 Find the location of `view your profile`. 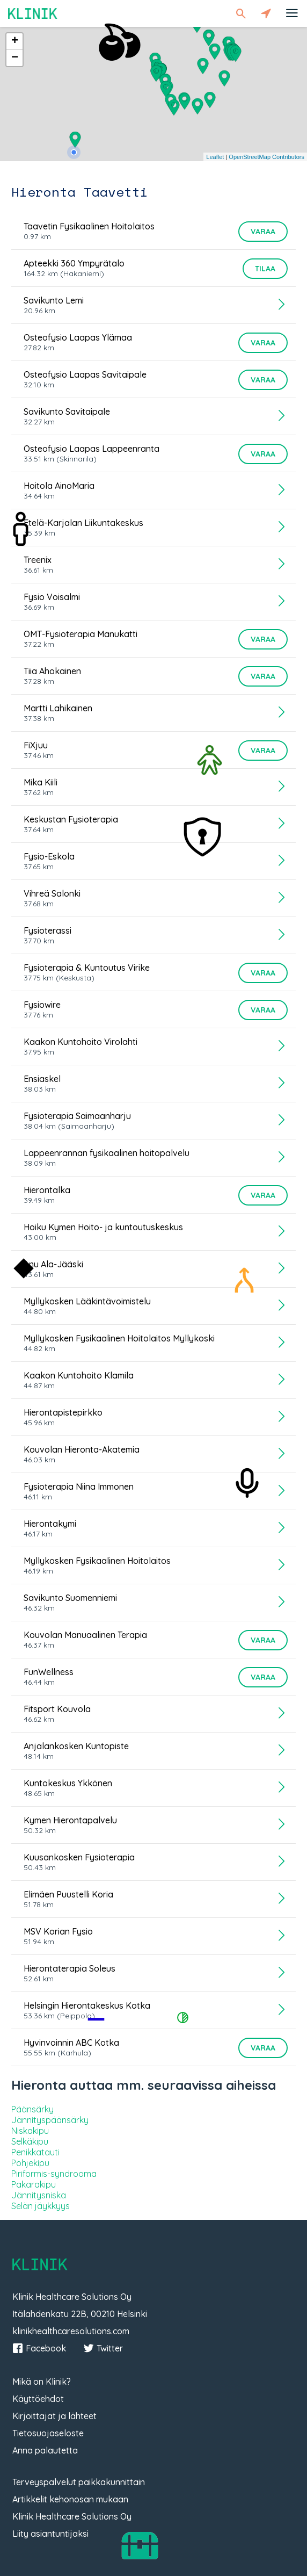

view your profile is located at coordinates (209, 760).